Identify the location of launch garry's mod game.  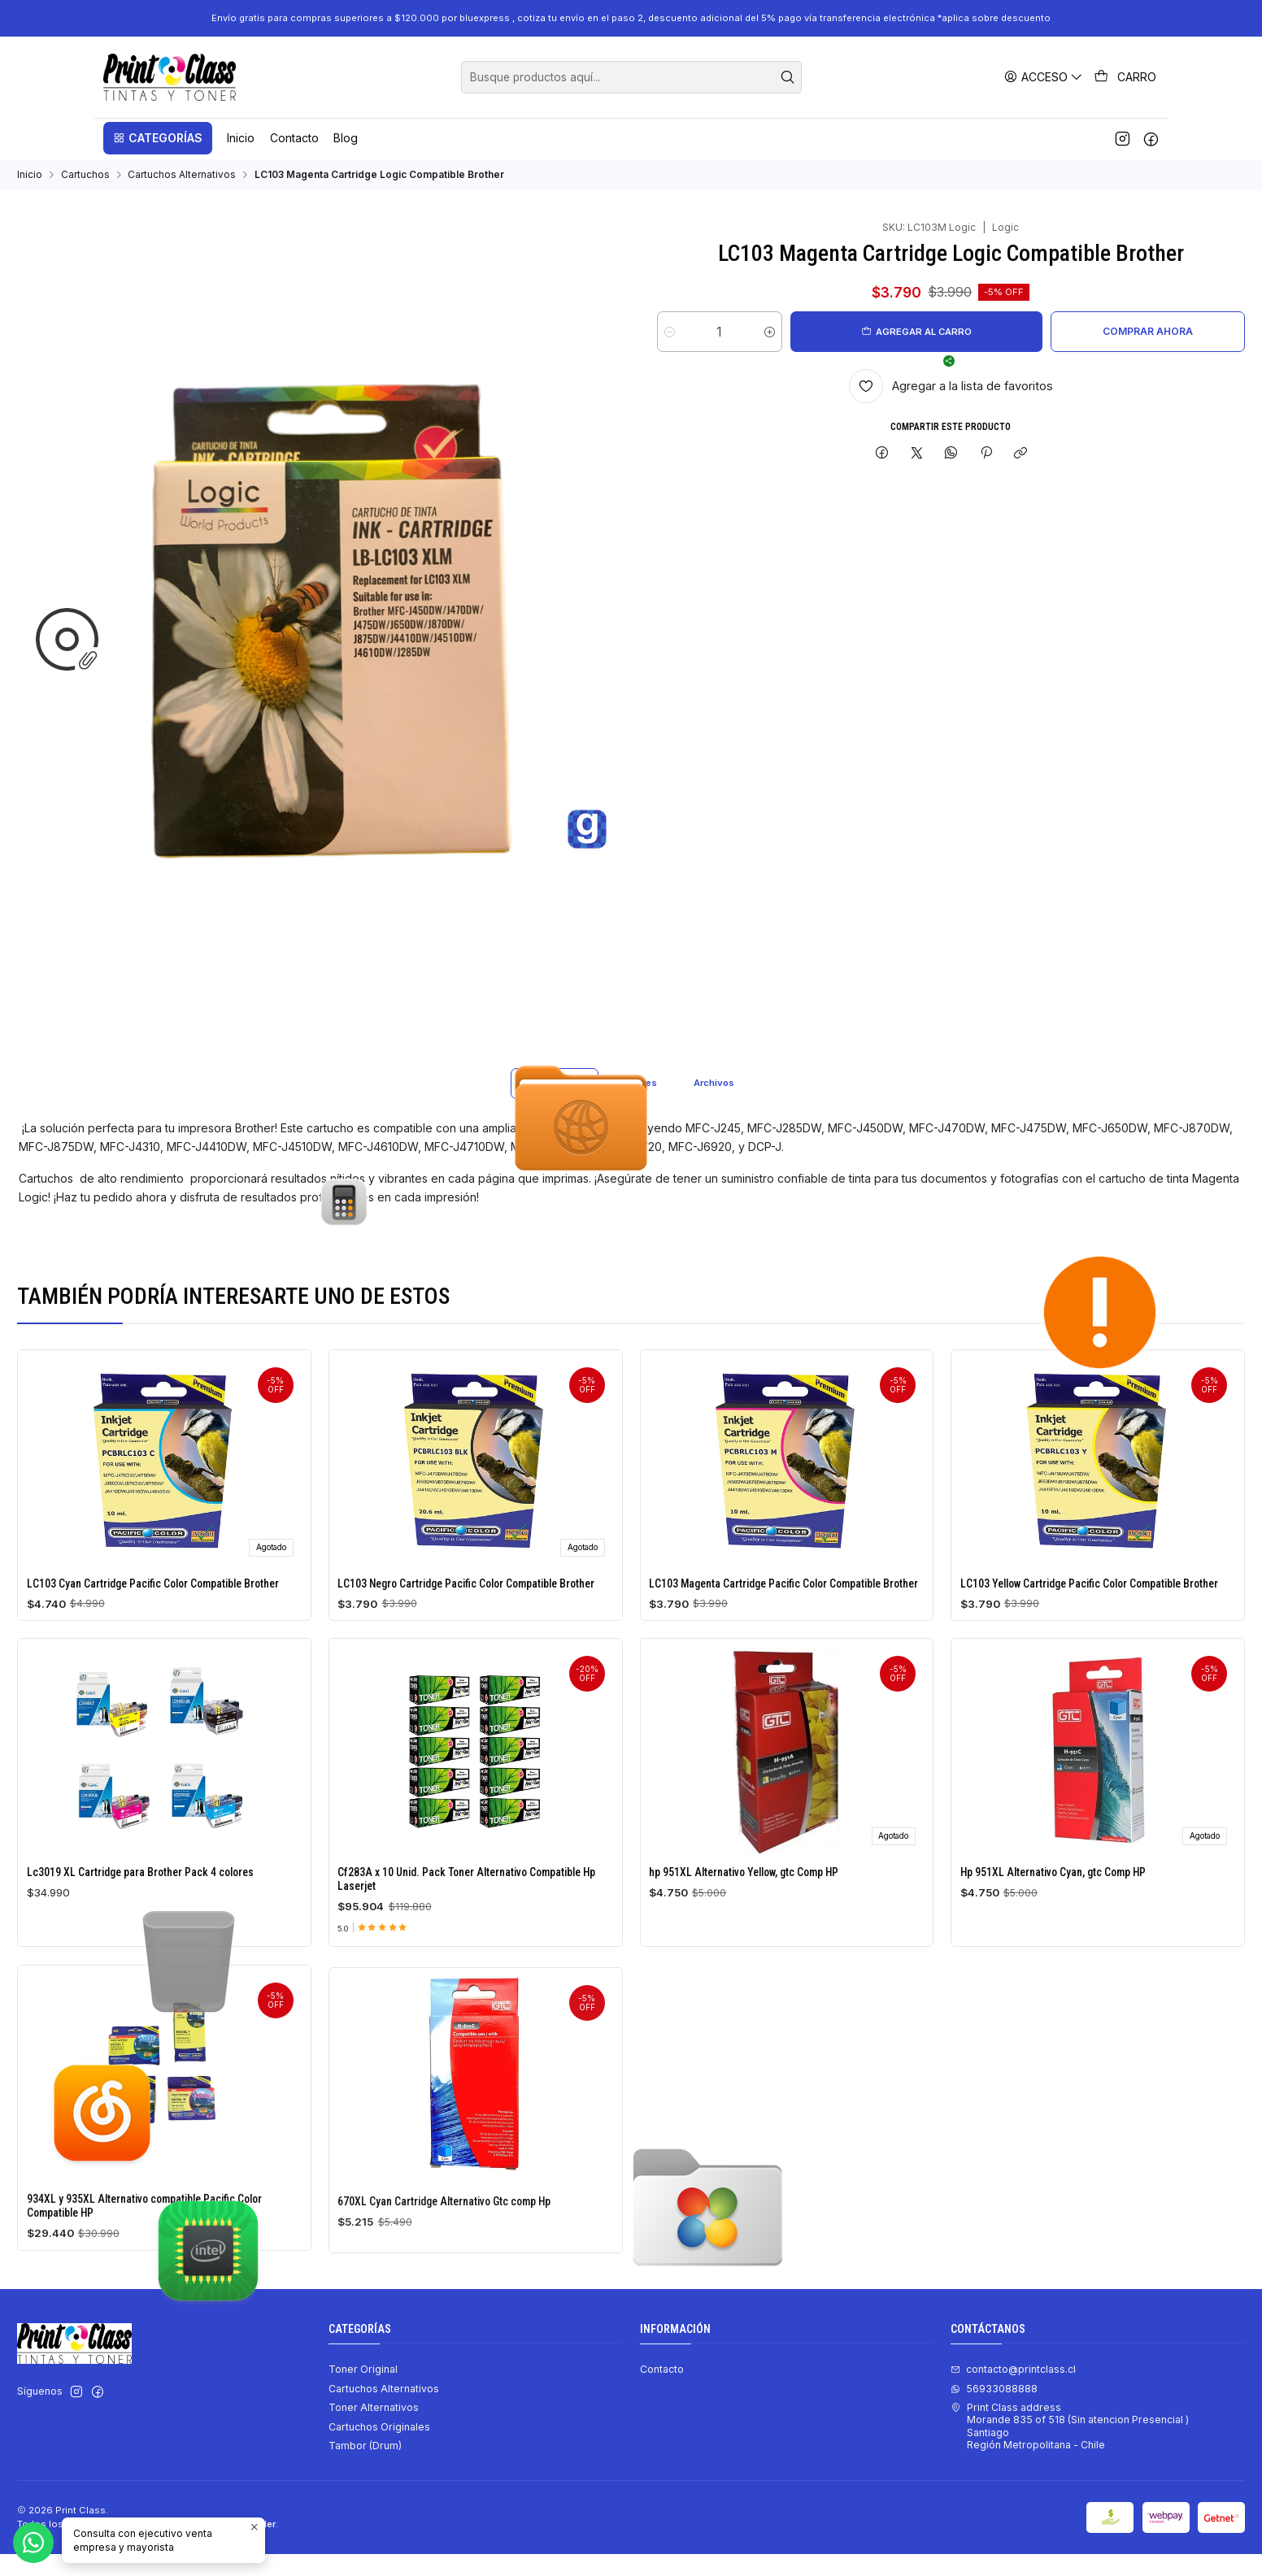
(587, 829).